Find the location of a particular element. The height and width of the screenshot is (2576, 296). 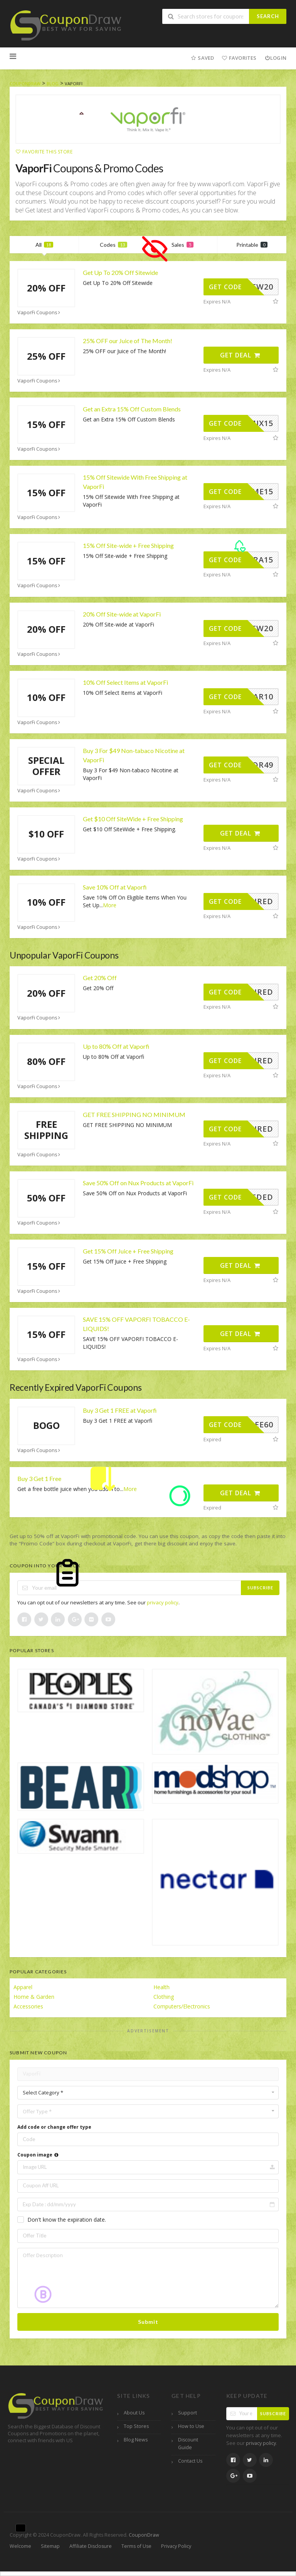

collapse an expanded section is located at coordinates (81, 113).